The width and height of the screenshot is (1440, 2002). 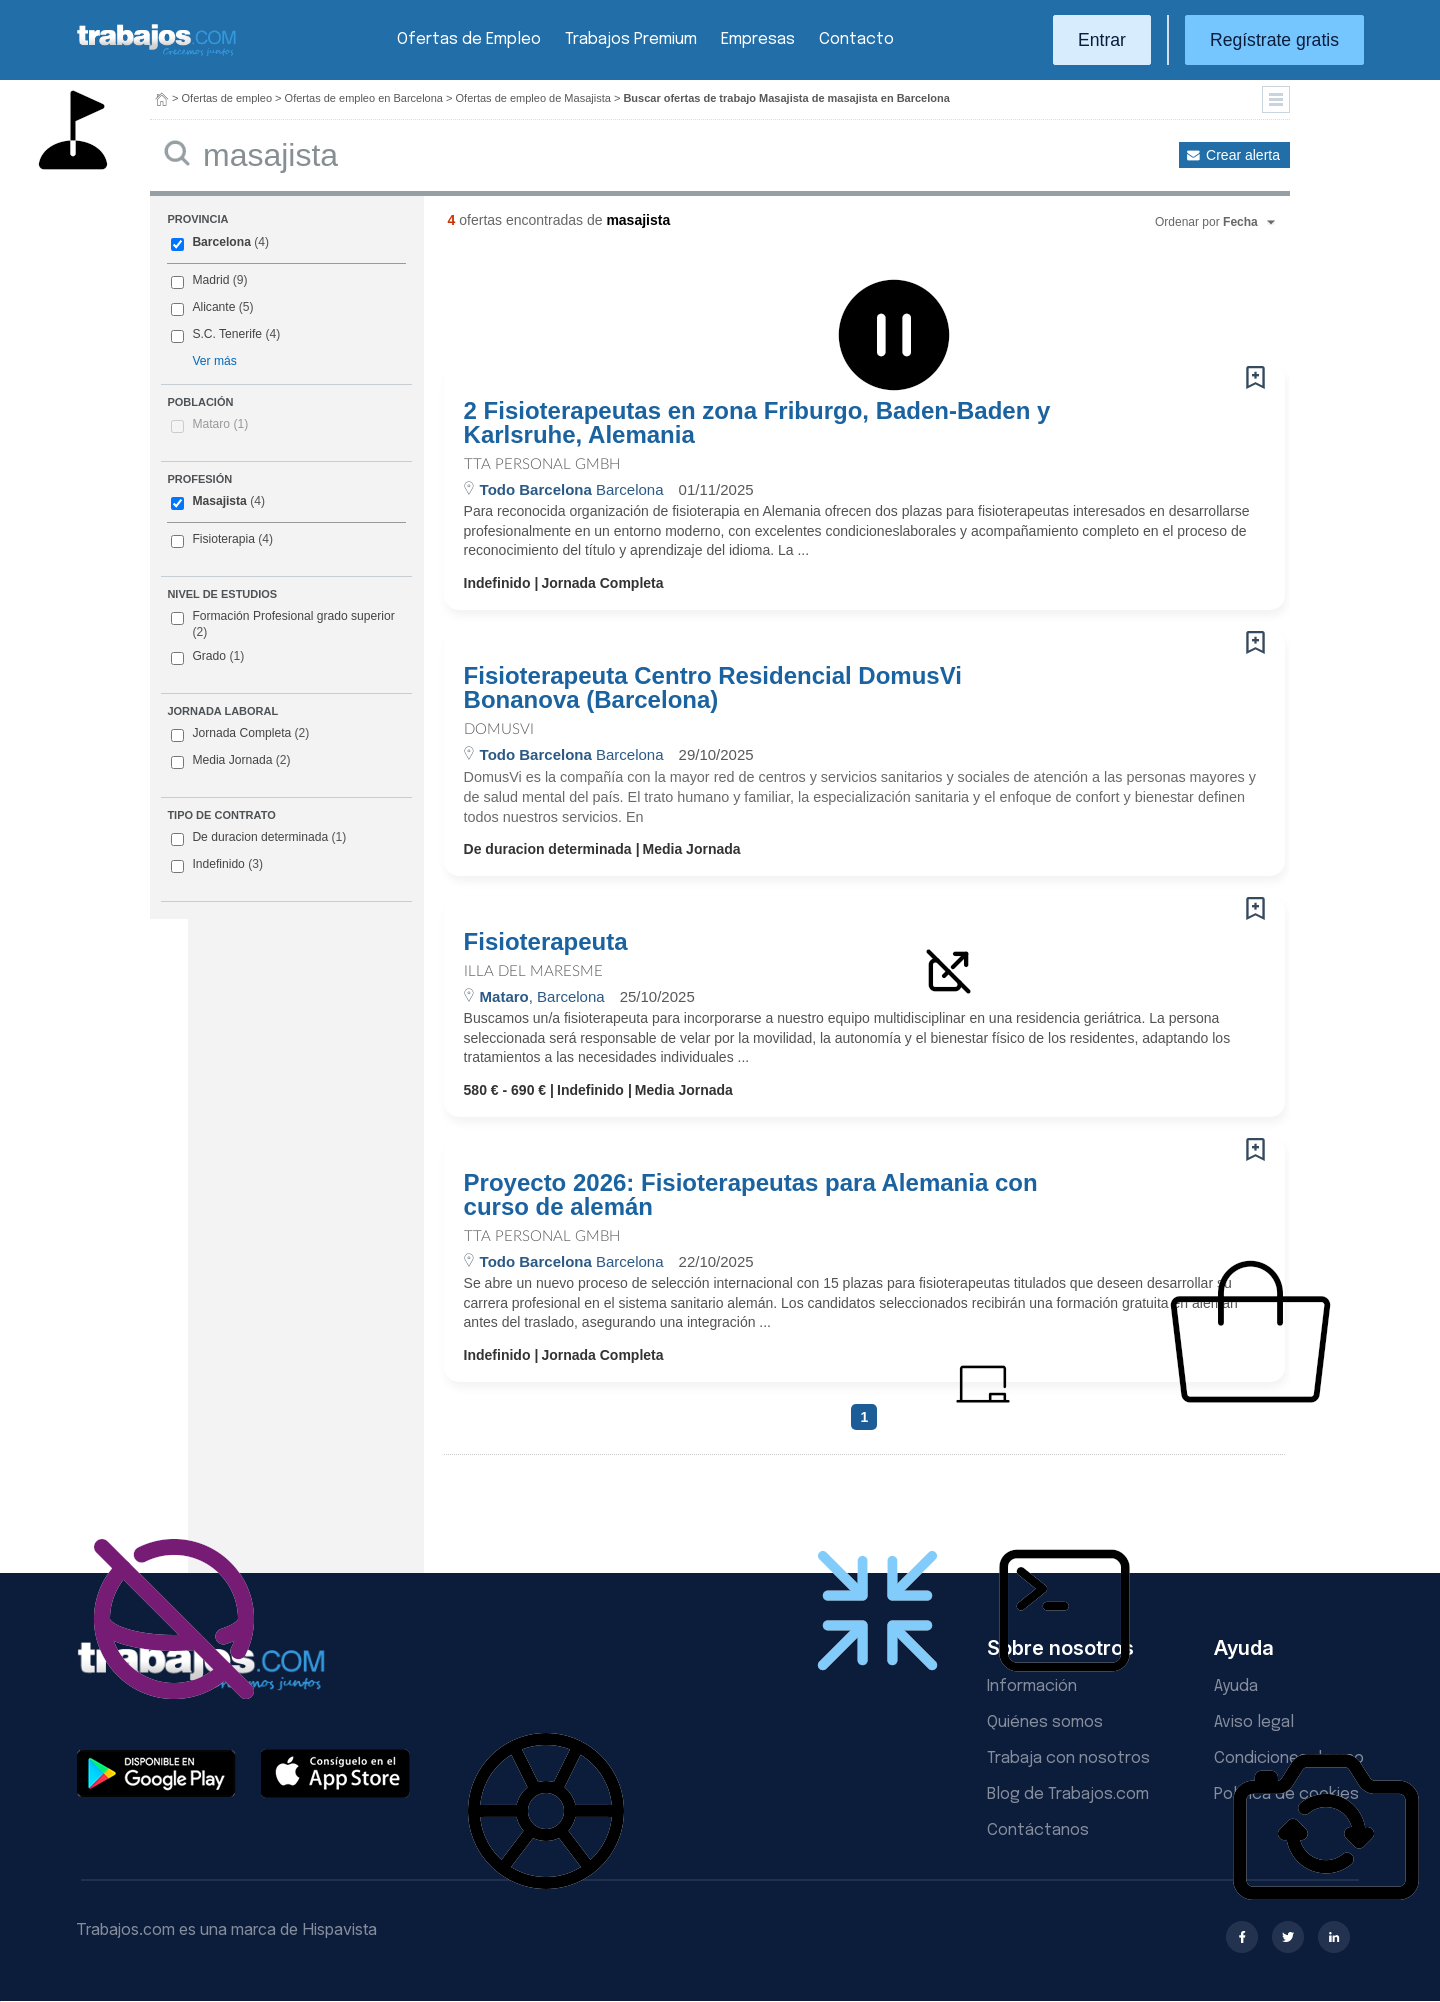 What do you see at coordinates (1326, 1827) in the screenshot?
I see `switch between front and rear camera` at bounding box center [1326, 1827].